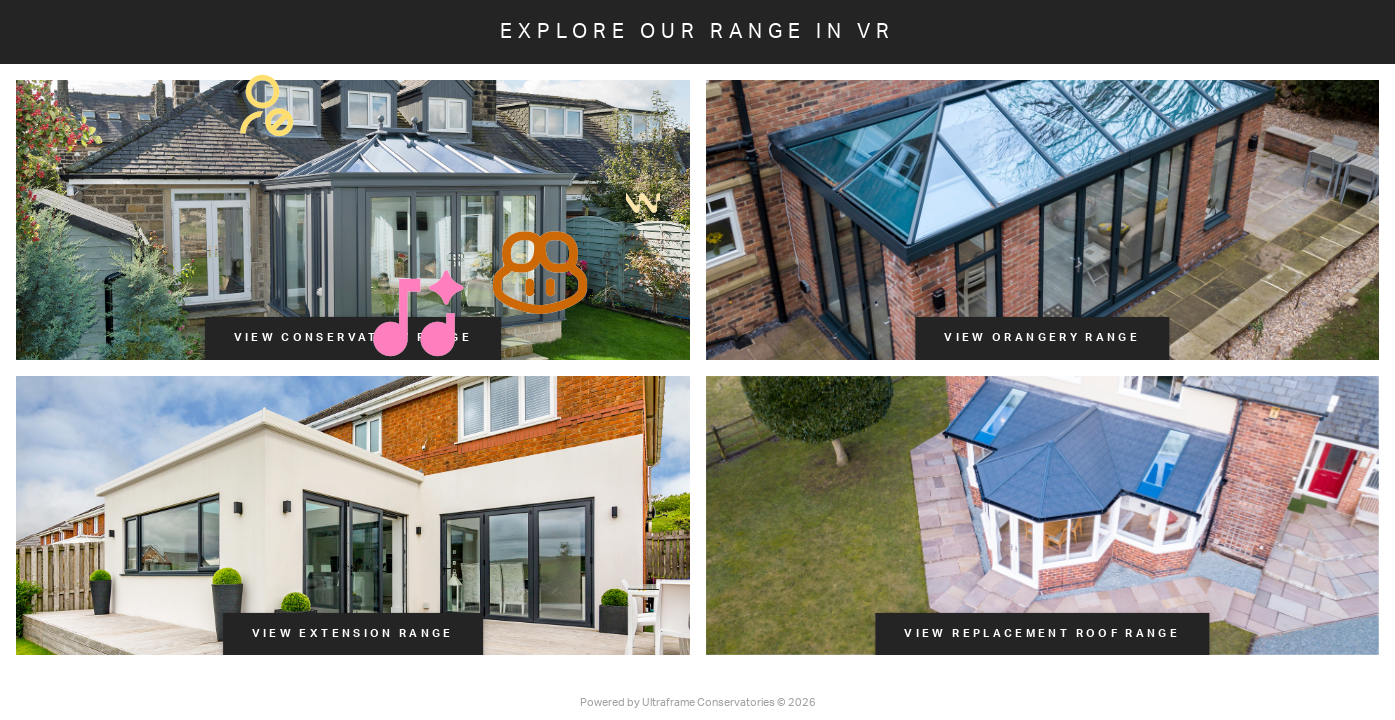 Image resolution: width=1395 pixels, height=720 pixels. I want to click on block or ban a user, so click(262, 105).